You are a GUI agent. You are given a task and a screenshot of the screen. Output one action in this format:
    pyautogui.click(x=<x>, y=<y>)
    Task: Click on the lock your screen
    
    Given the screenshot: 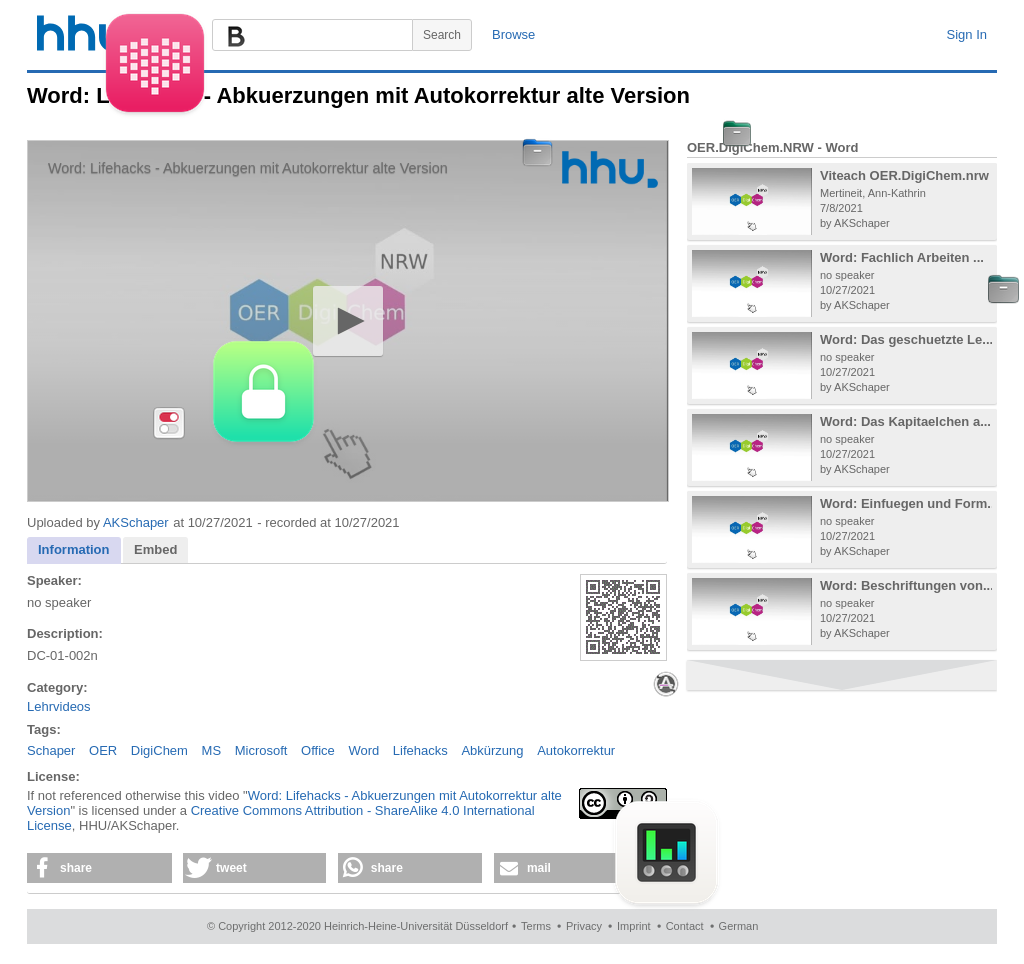 What is the action you would take?
    pyautogui.click(x=263, y=391)
    